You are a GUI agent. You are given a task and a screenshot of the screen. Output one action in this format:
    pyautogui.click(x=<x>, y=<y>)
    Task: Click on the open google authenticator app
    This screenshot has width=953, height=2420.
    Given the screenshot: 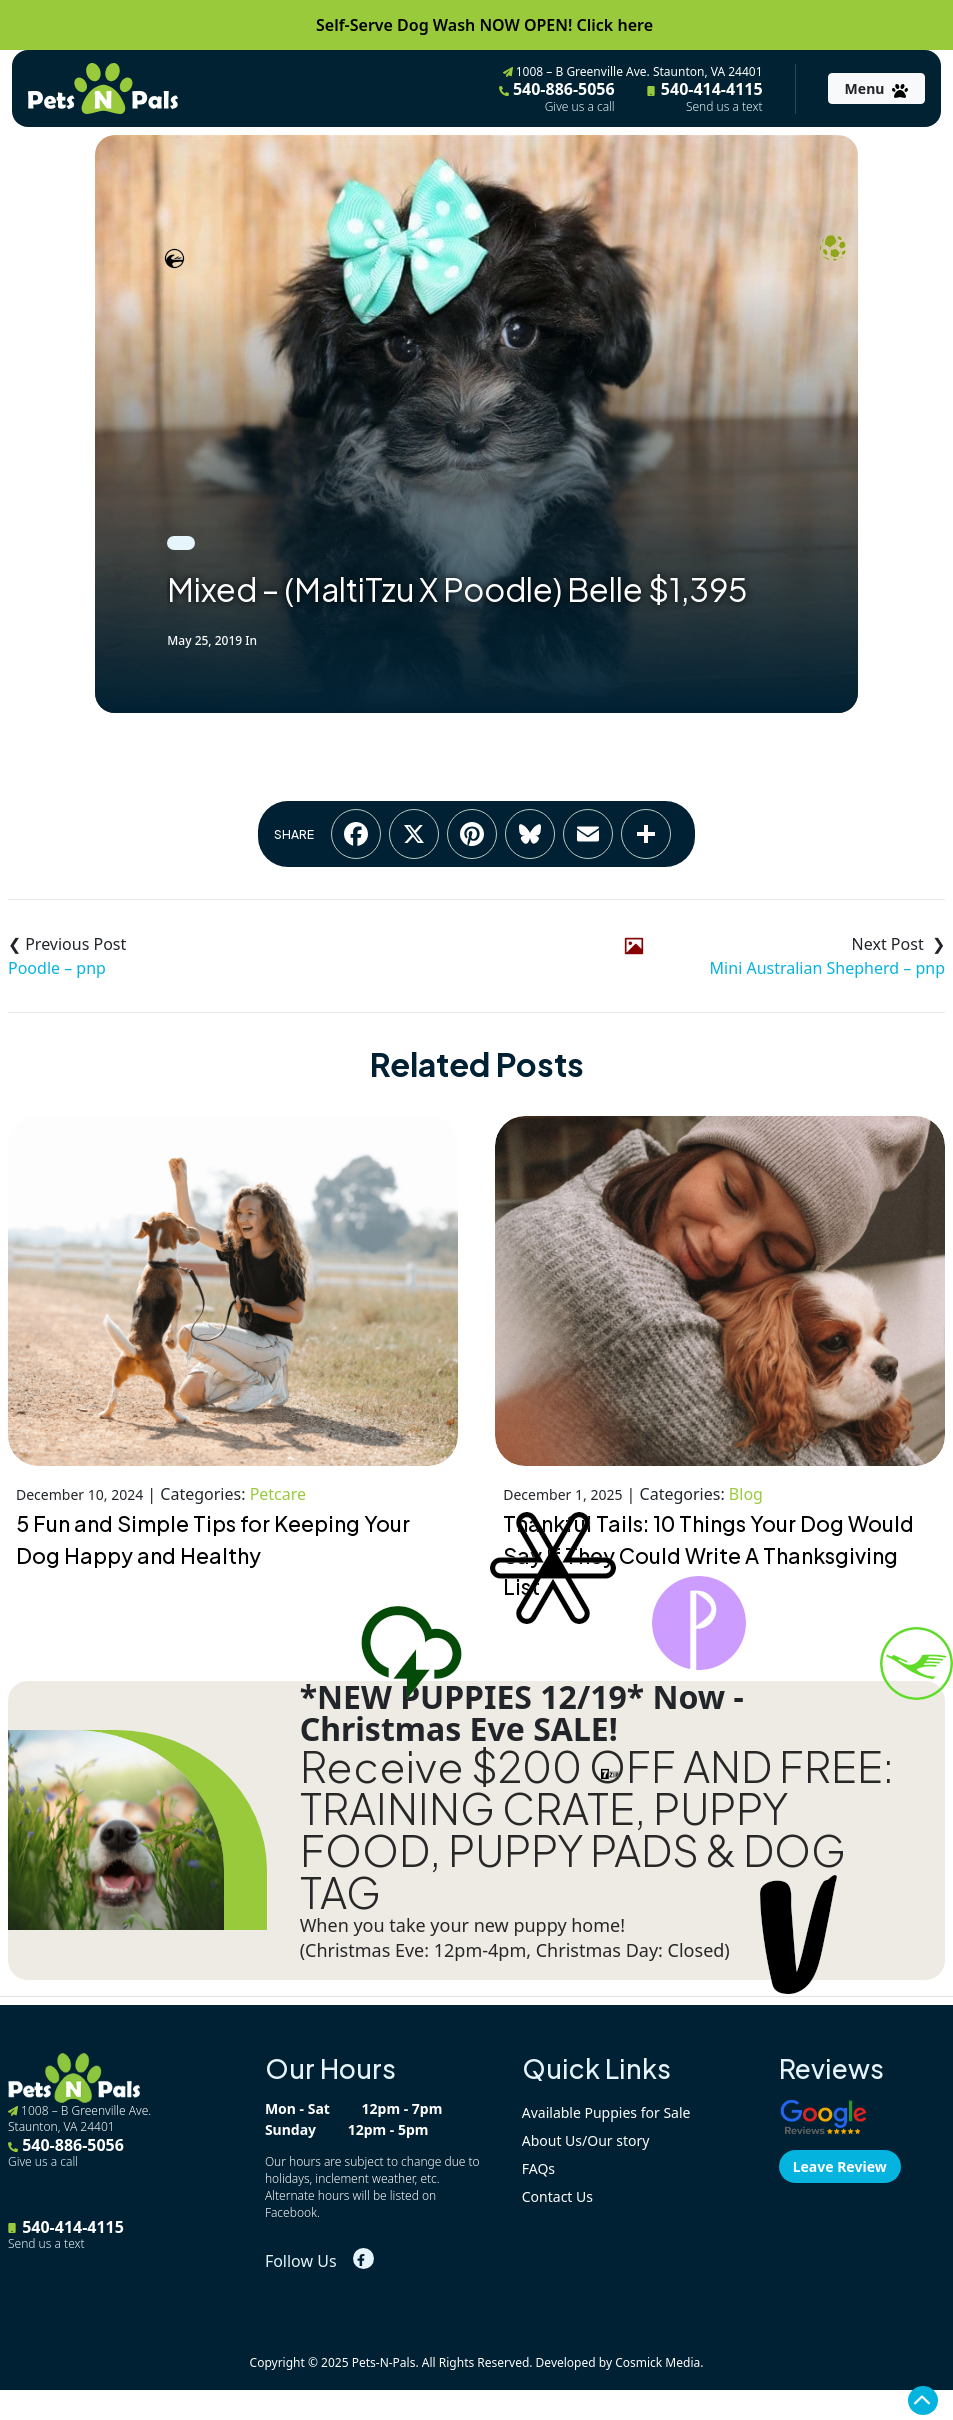 What is the action you would take?
    pyautogui.click(x=553, y=1568)
    